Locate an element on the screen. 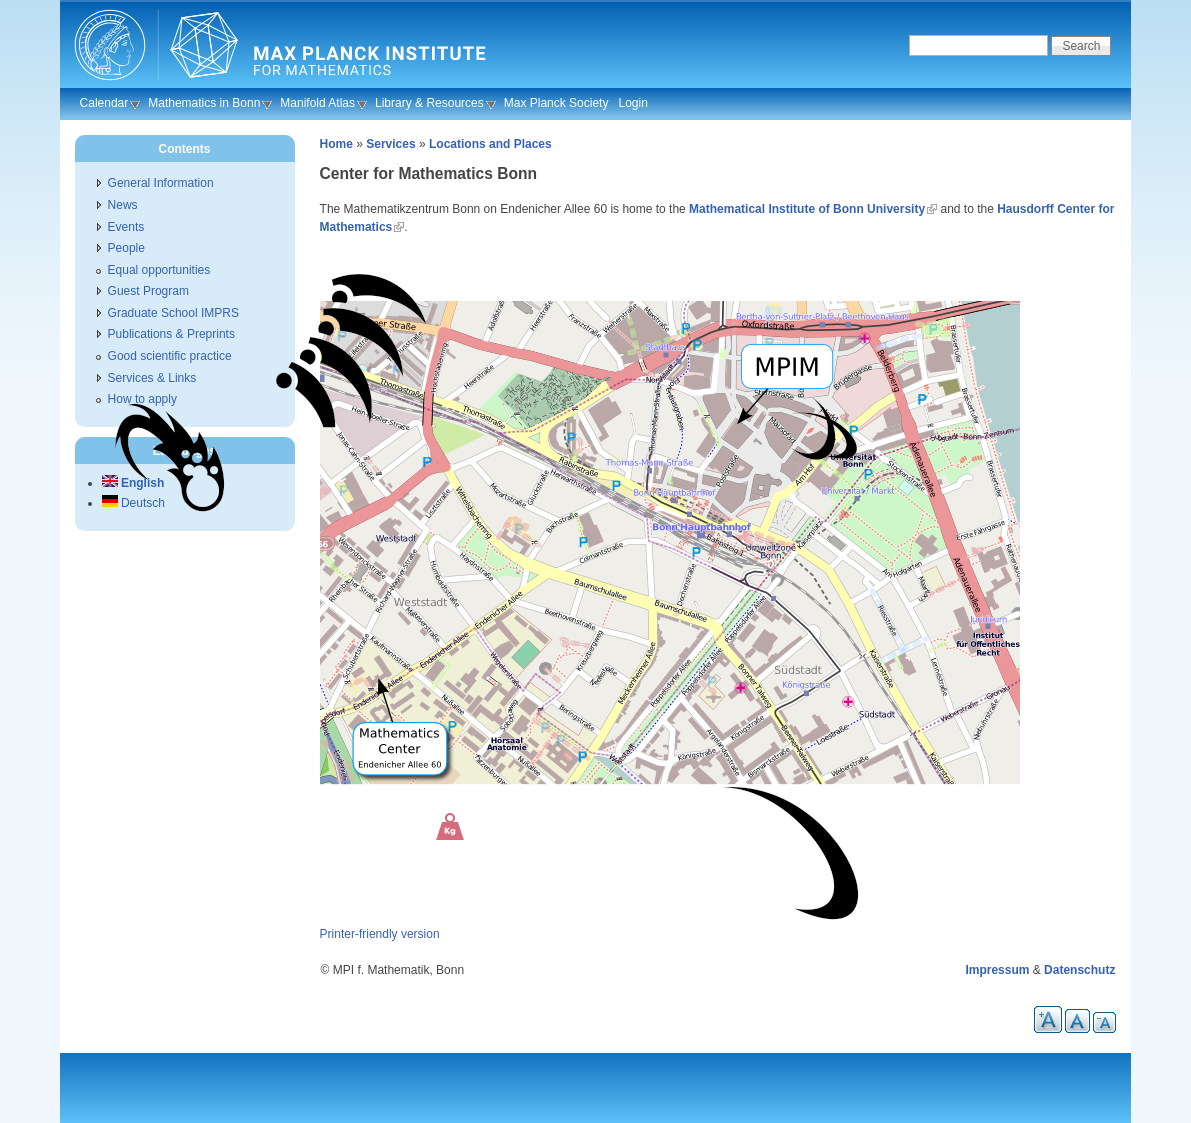  launch fireball attack or fire-based ability is located at coordinates (170, 458).